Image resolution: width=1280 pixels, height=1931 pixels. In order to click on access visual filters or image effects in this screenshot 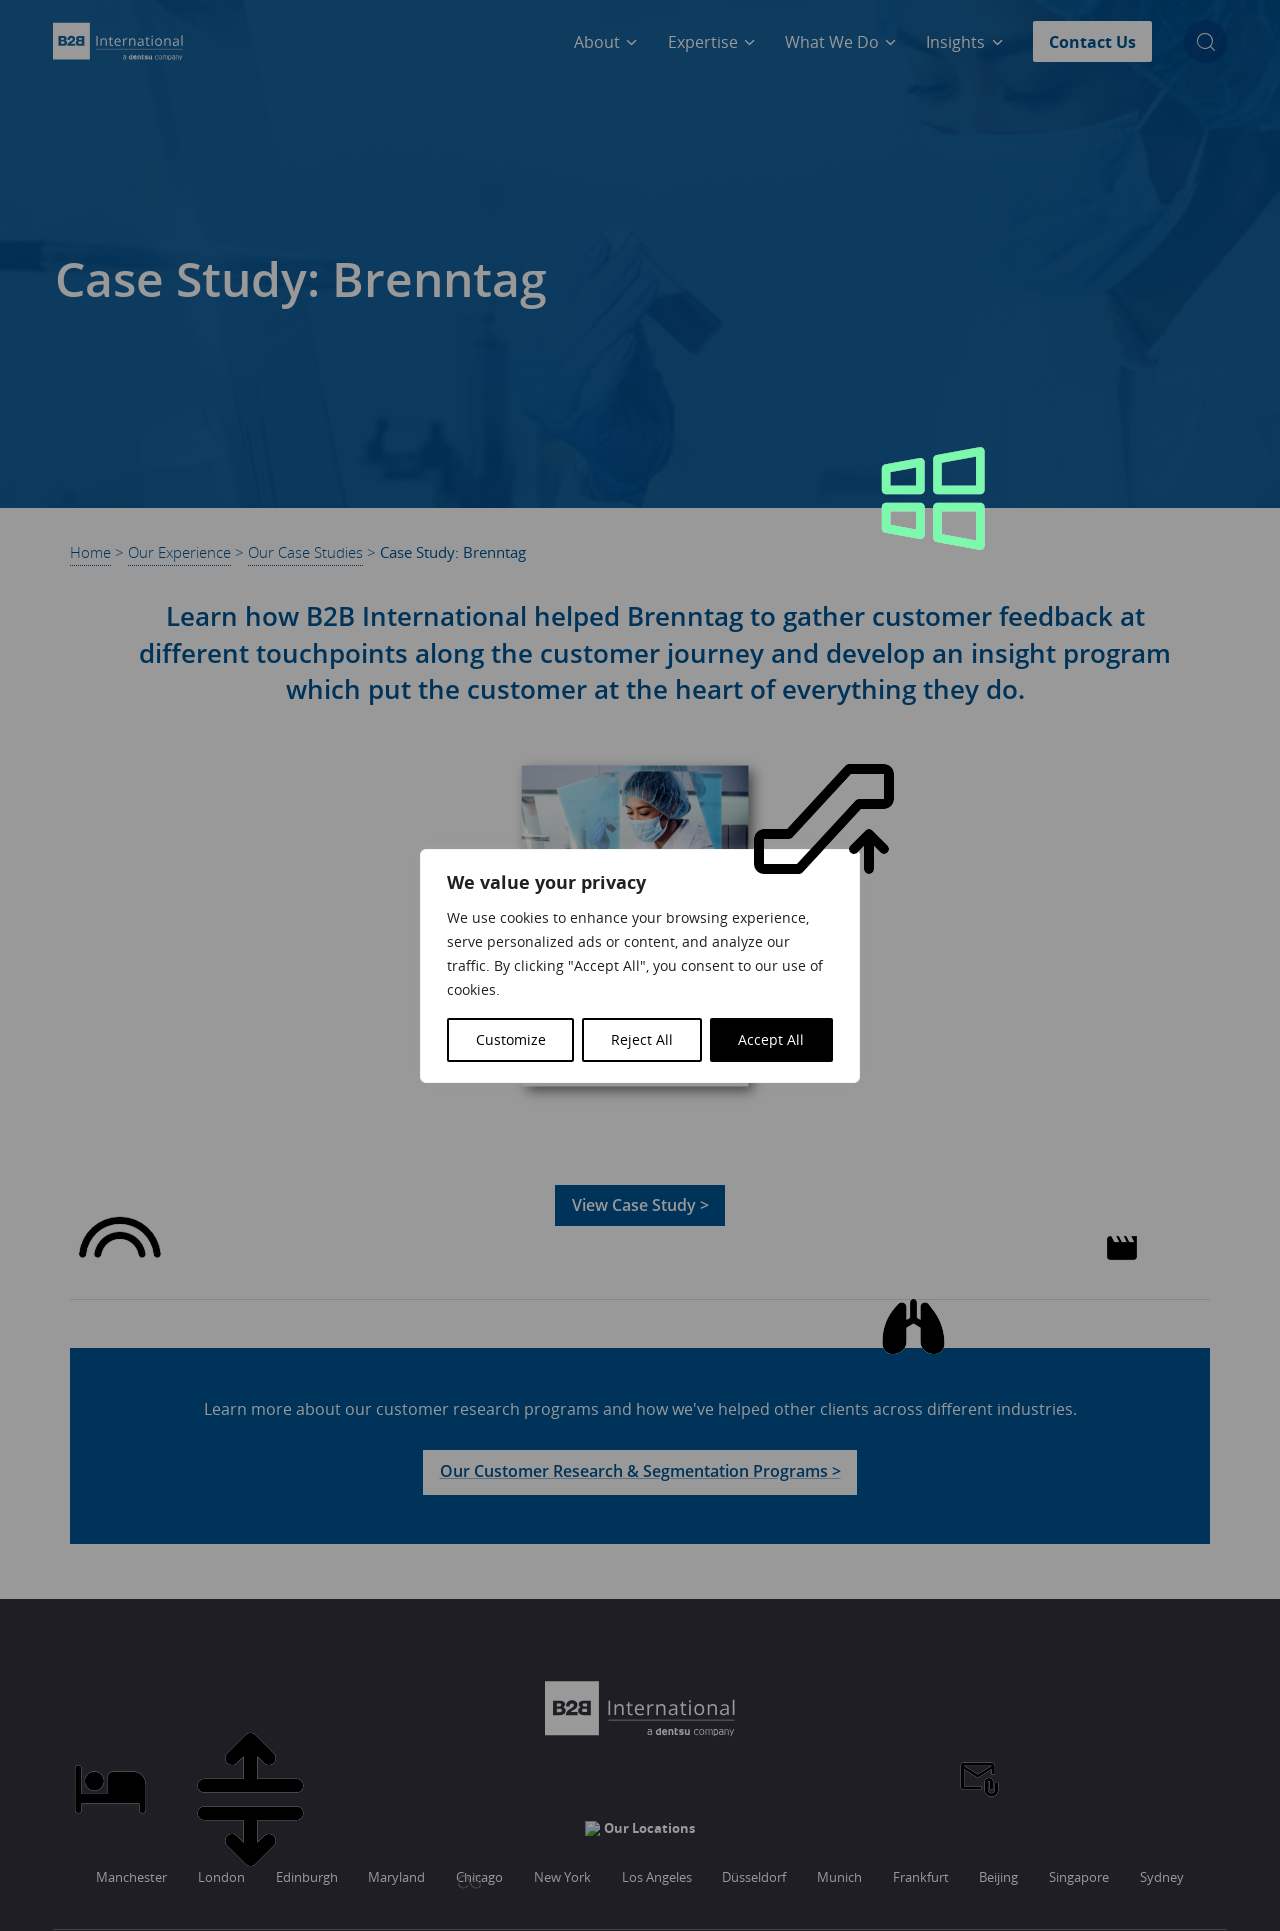, I will do `click(120, 1239)`.